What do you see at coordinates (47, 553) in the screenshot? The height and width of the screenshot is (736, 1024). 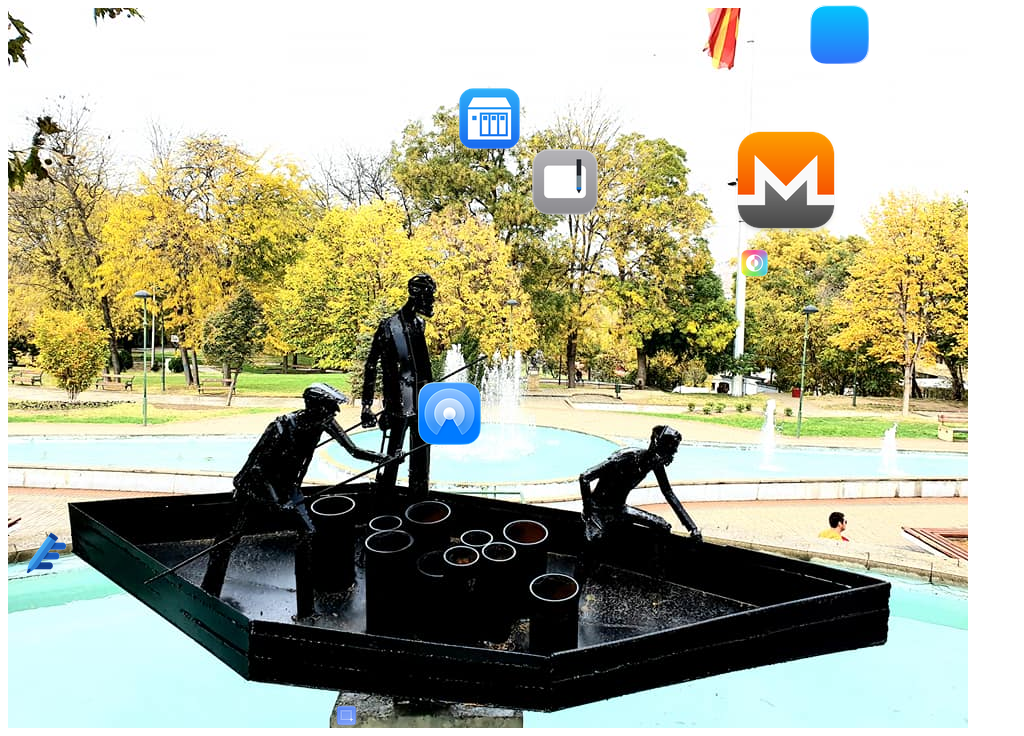 I see `open the text editor application` at bounding box center [47, 553].